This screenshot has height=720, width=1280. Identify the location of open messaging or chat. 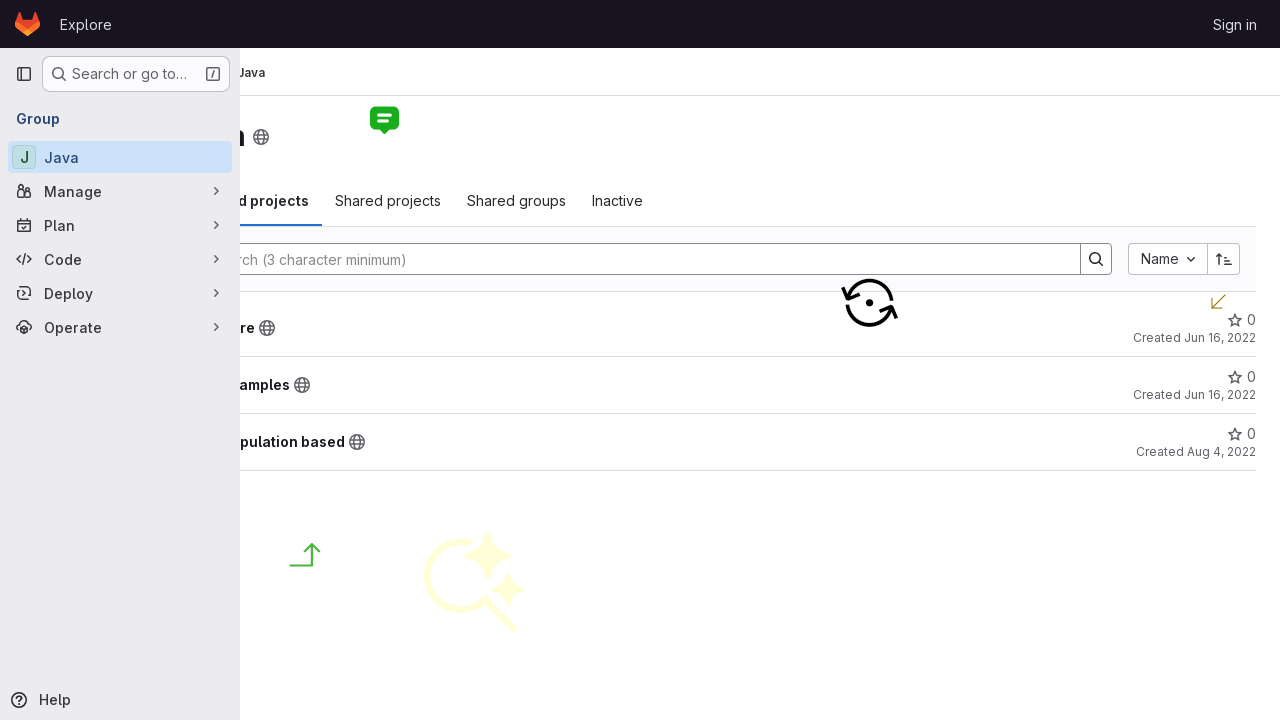
(384, 119).